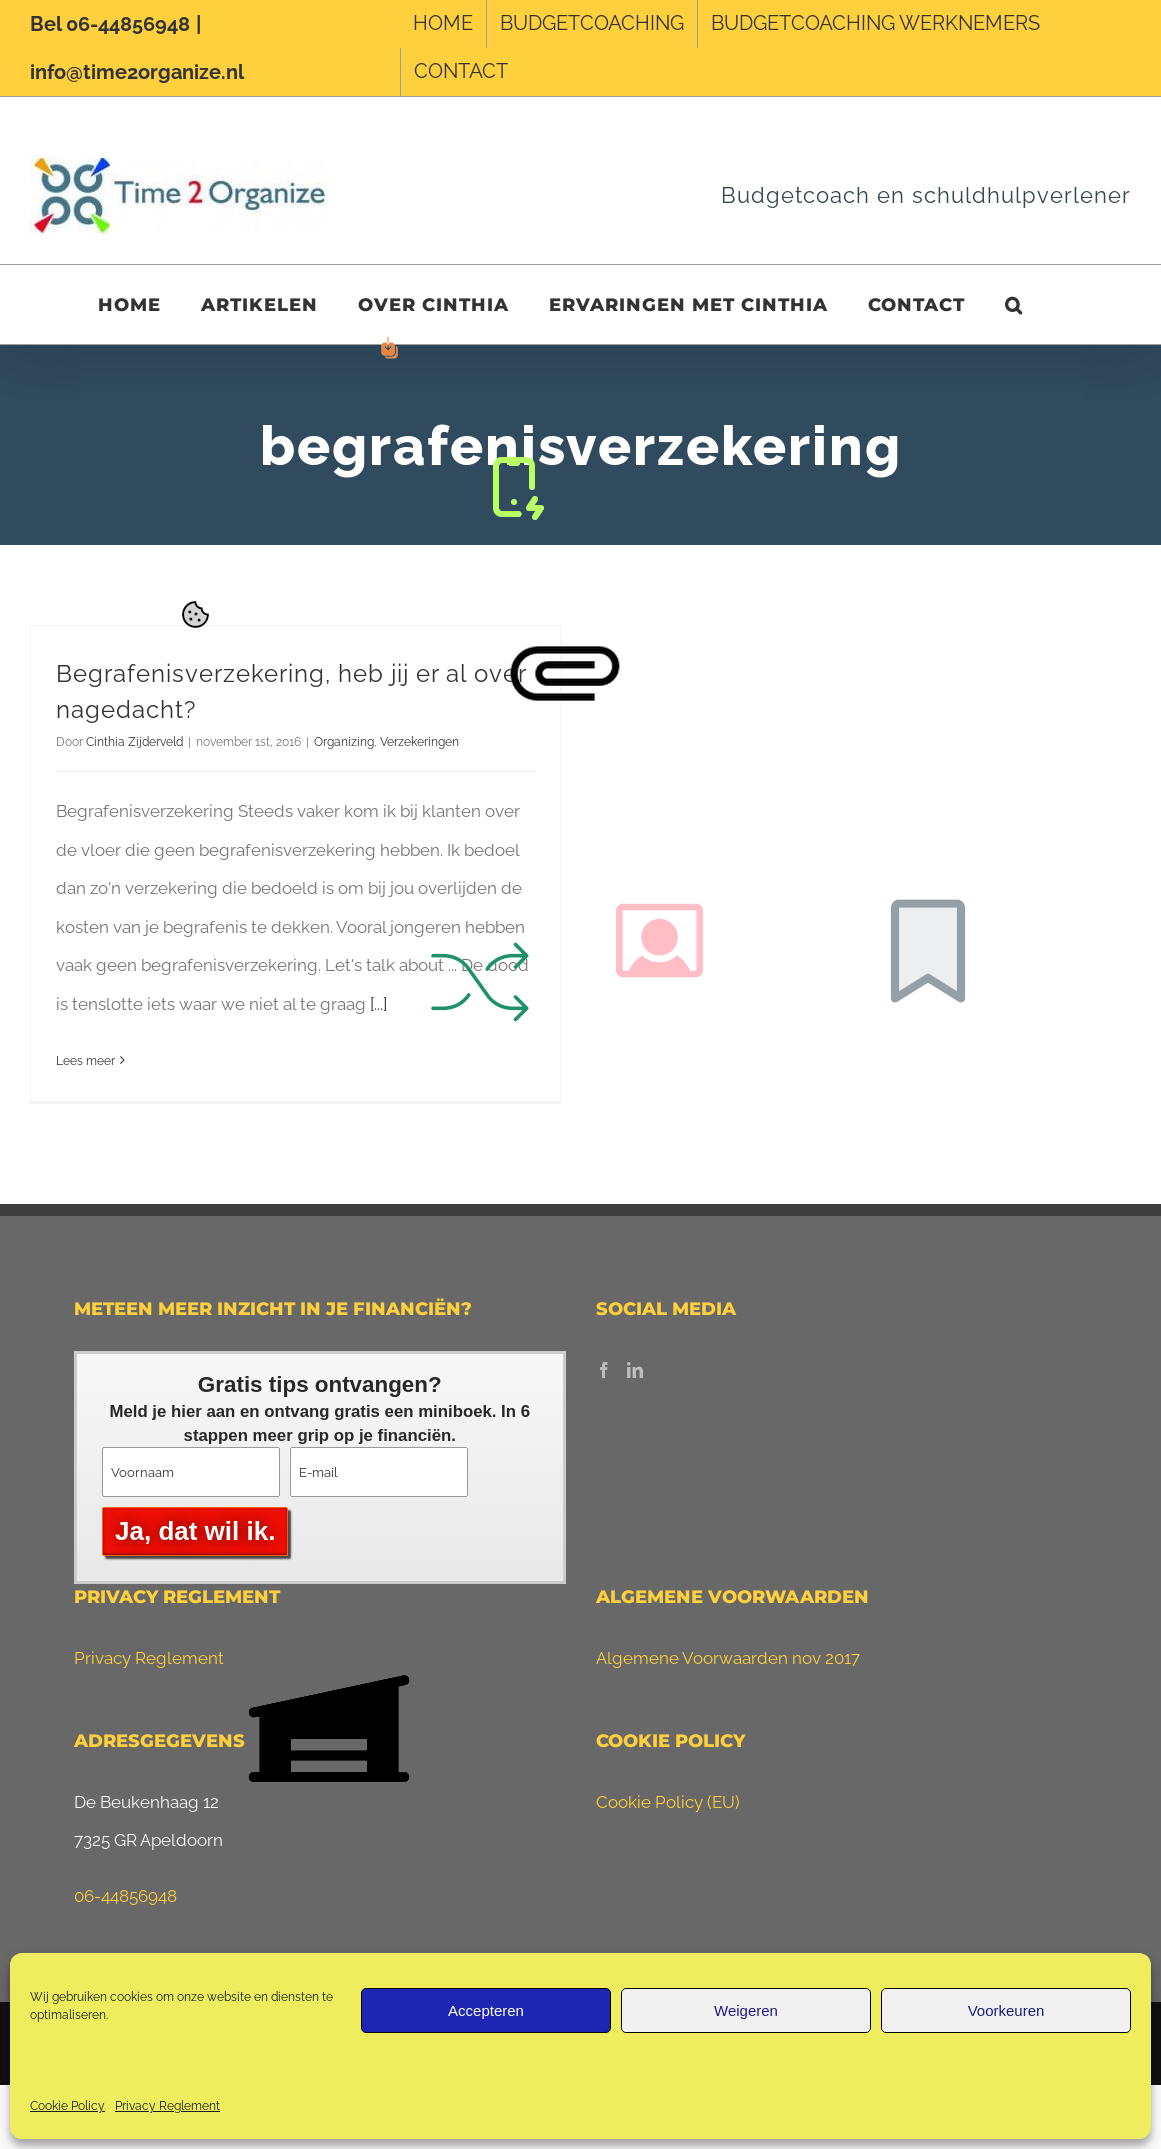 This screenshot has width=1161, height=2149. I want to click on access warehouse or storage inventory, so click(329, 1734).